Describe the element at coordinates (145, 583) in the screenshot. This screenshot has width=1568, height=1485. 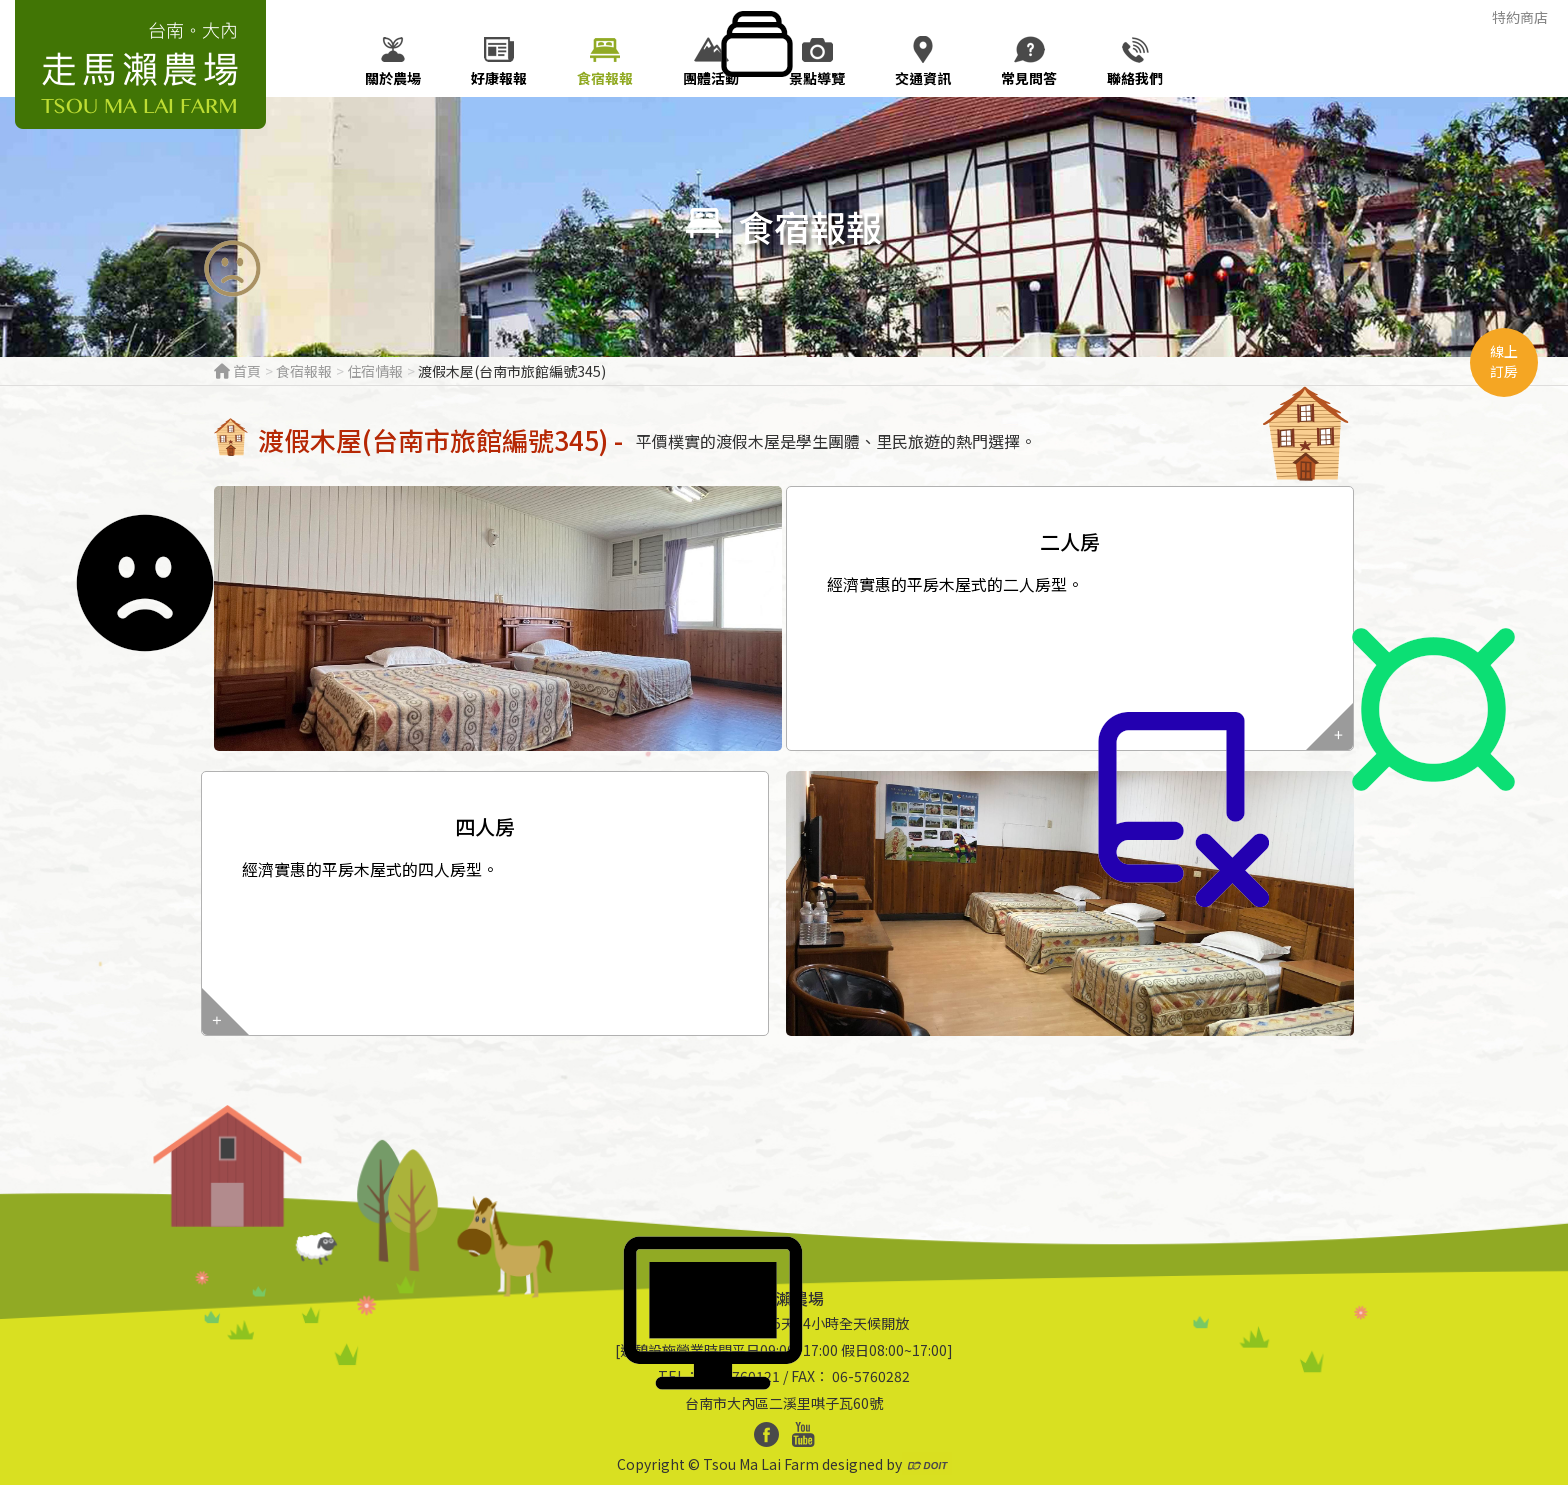
I see `indicates negative feedback or dissatisfaction` at that location.